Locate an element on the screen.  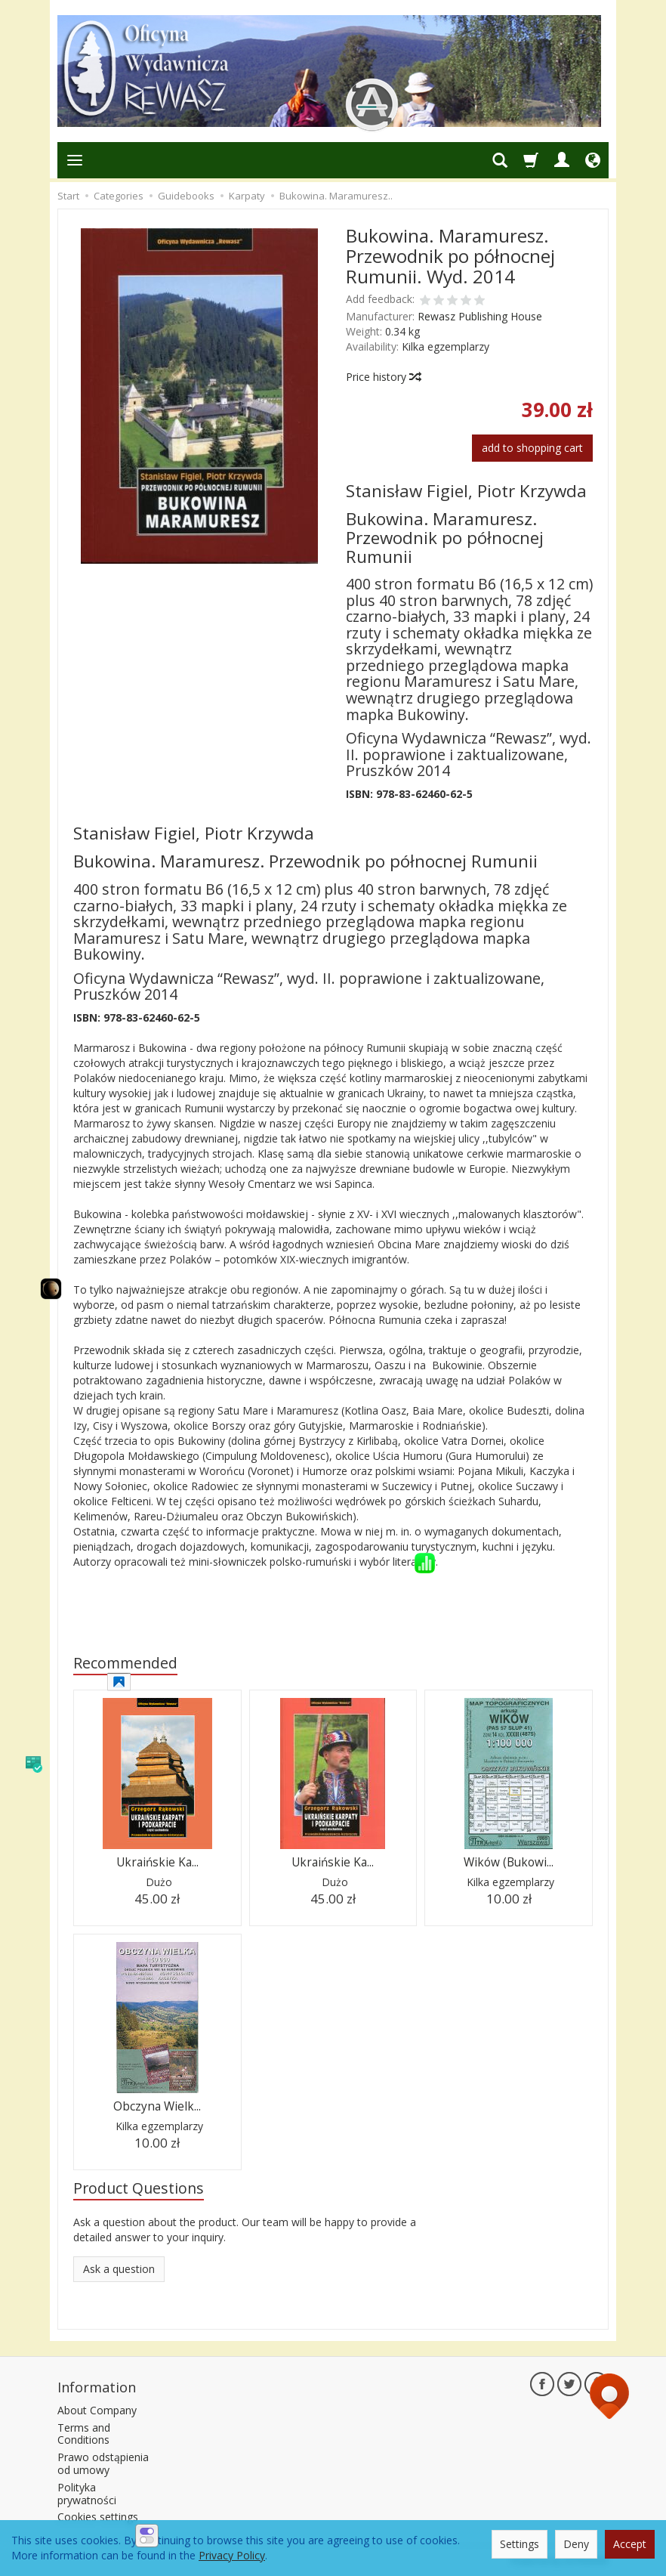
open apple numbers spreadsheet app is located at coordinates (424, 1563).